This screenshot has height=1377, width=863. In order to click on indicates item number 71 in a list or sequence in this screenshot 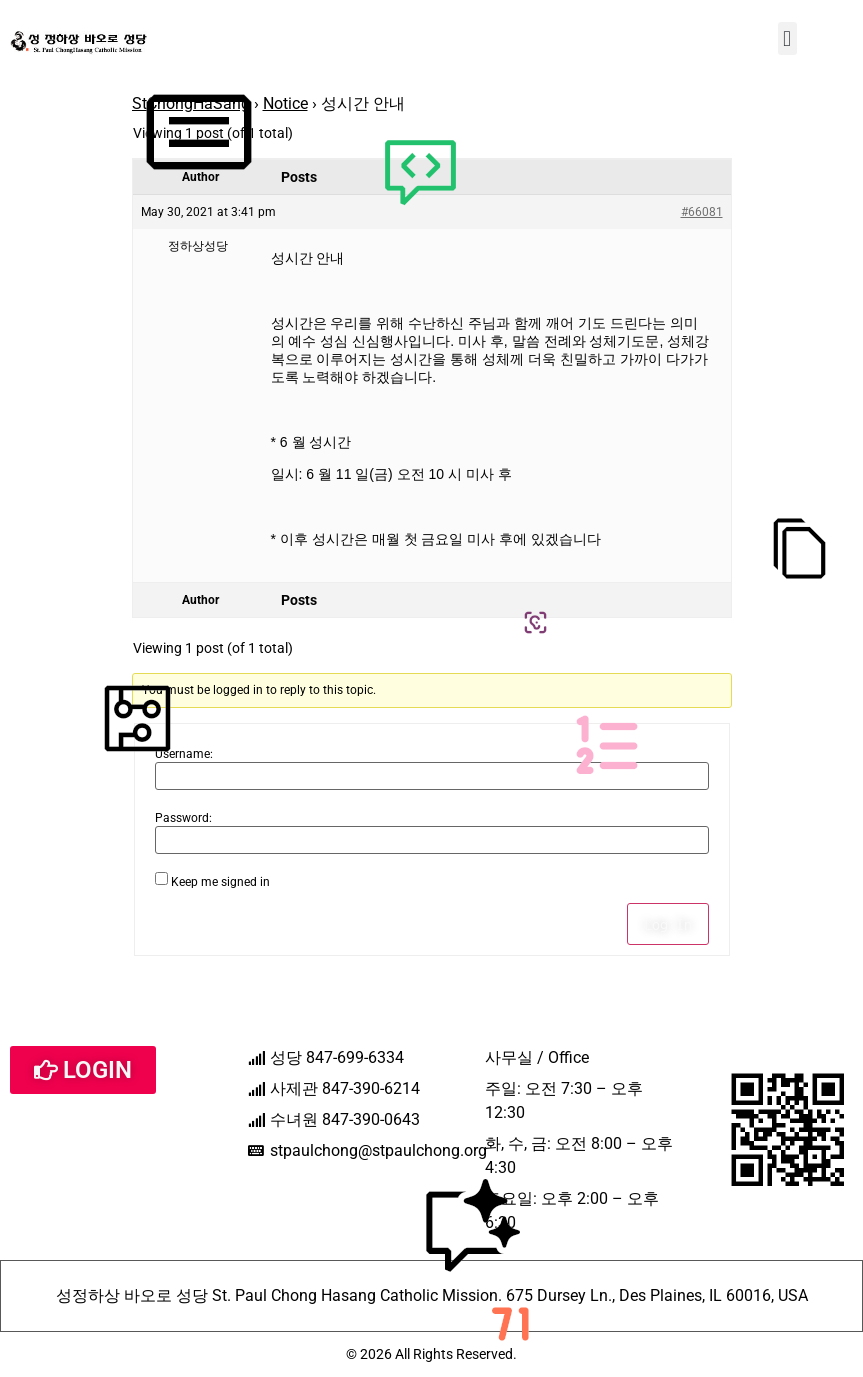, I will do `click(512, 1324)`.